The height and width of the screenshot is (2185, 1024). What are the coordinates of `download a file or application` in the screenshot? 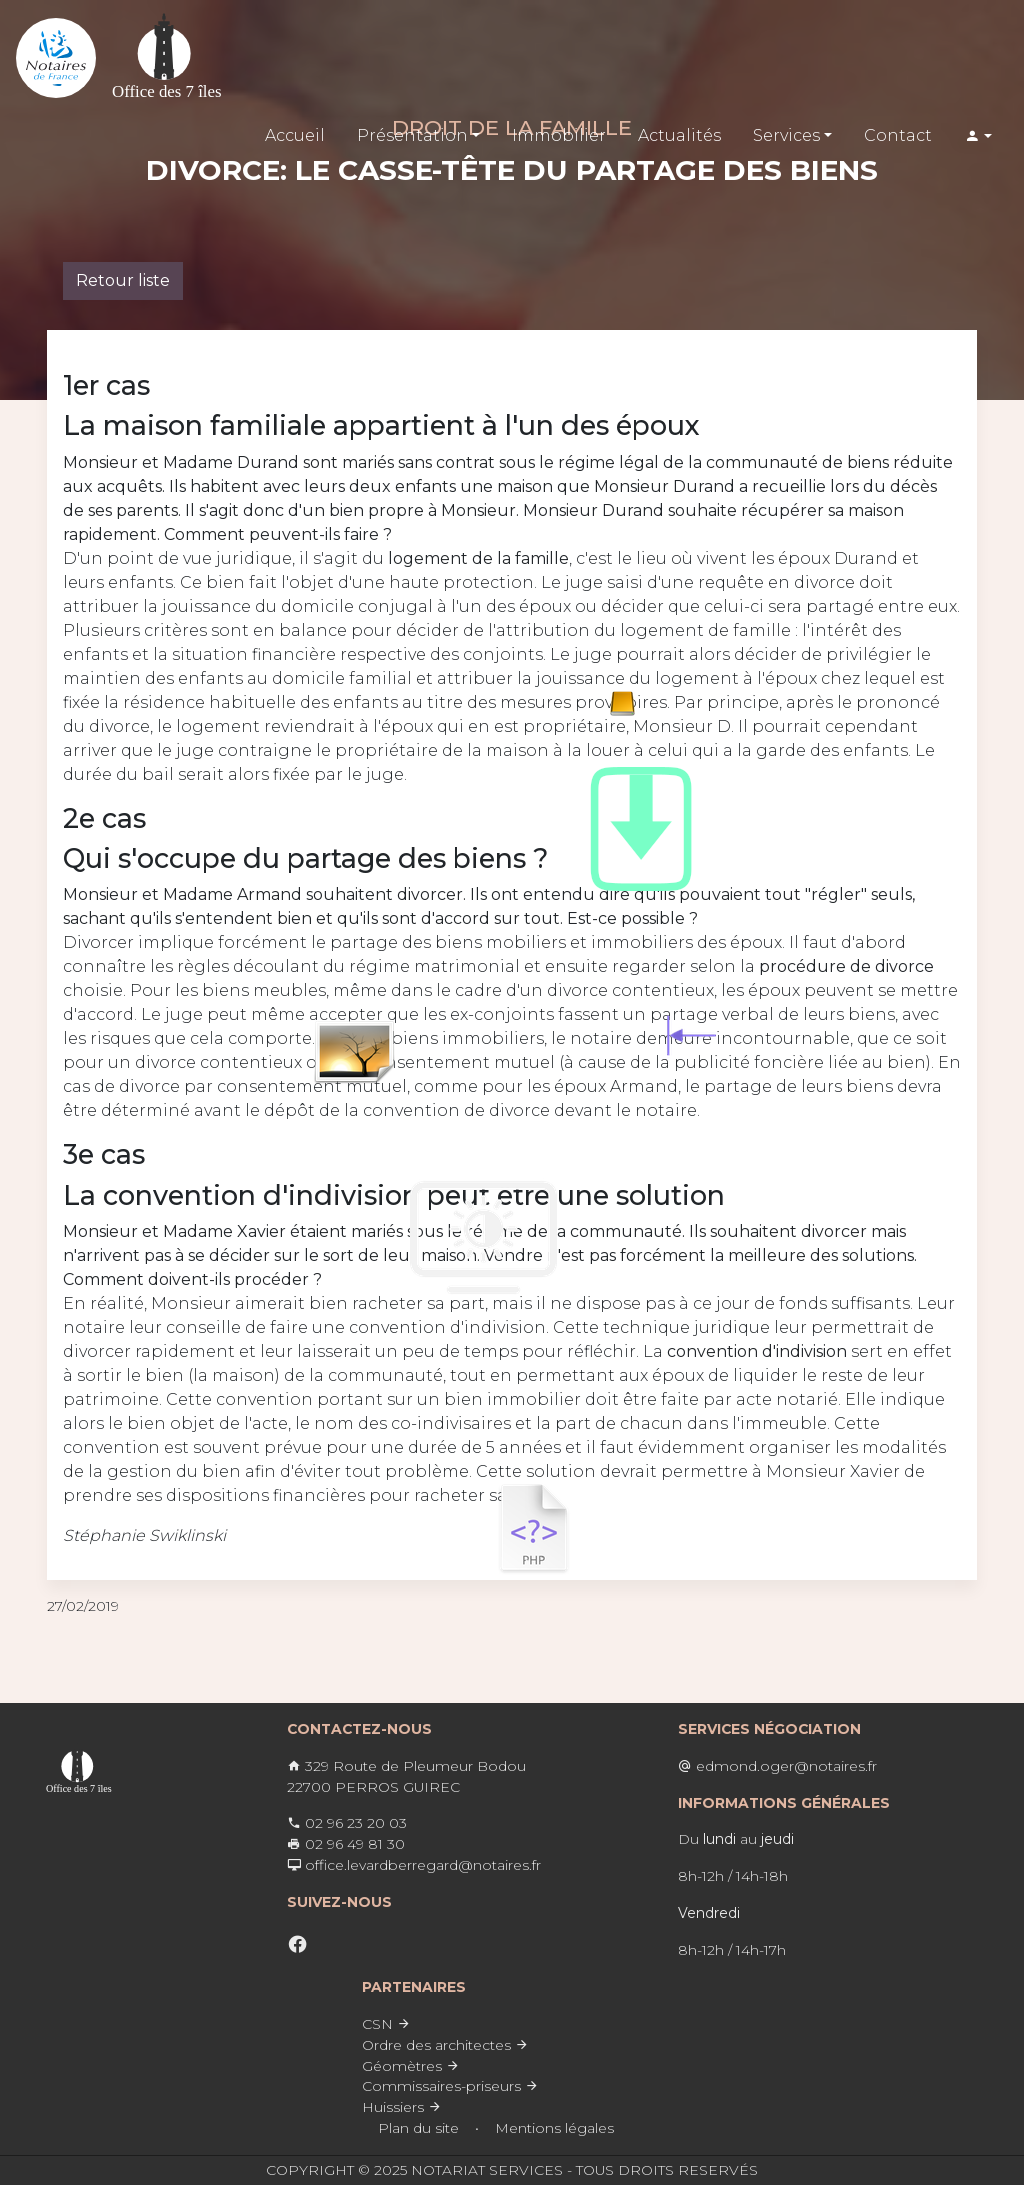 It's located at (645, 829).